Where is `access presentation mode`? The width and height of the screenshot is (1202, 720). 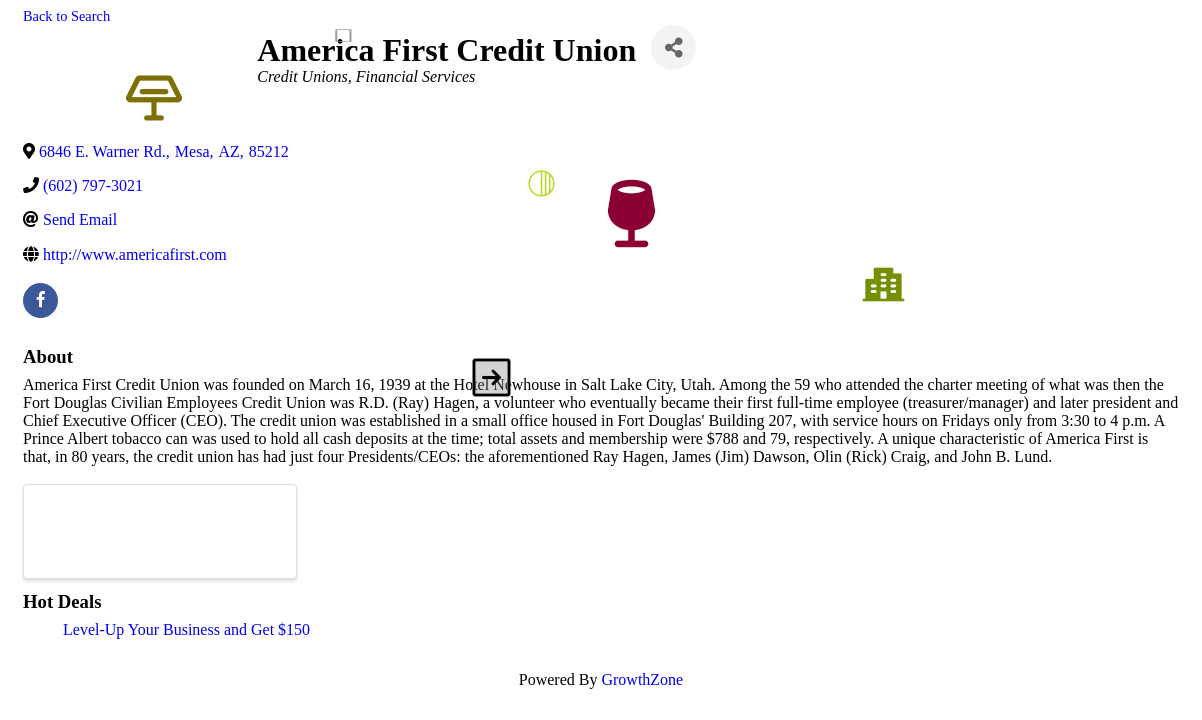 access presentation mode is located at coordinates (154, 98).